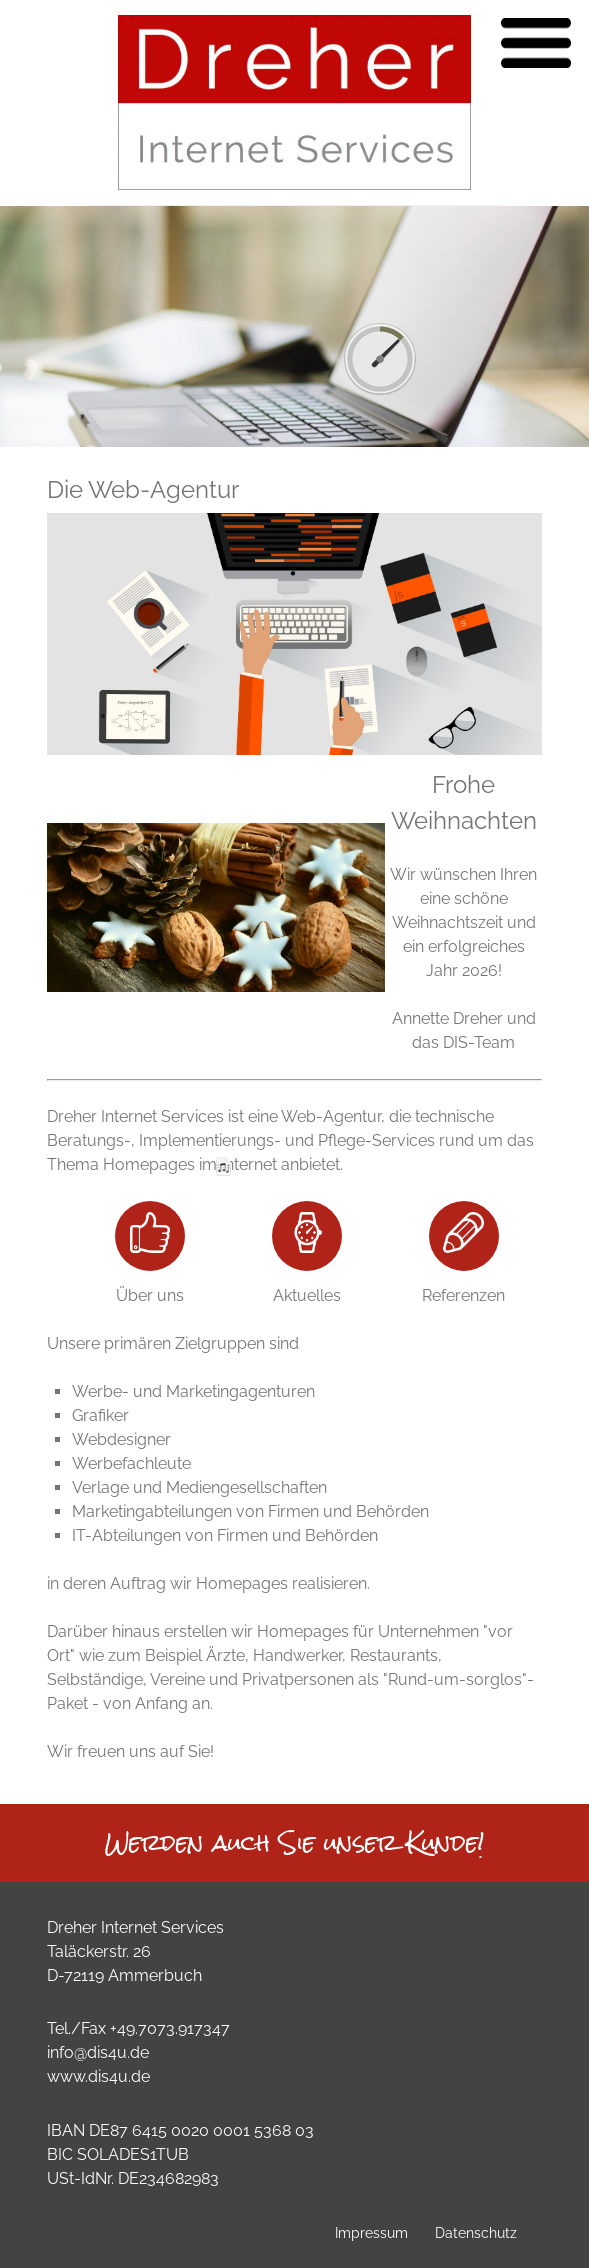 This screenshot has height=2268, width=589. Describe the element at coordinates (380, 359) in the screenshot. I see `launch sysprof system profiler` at that location.